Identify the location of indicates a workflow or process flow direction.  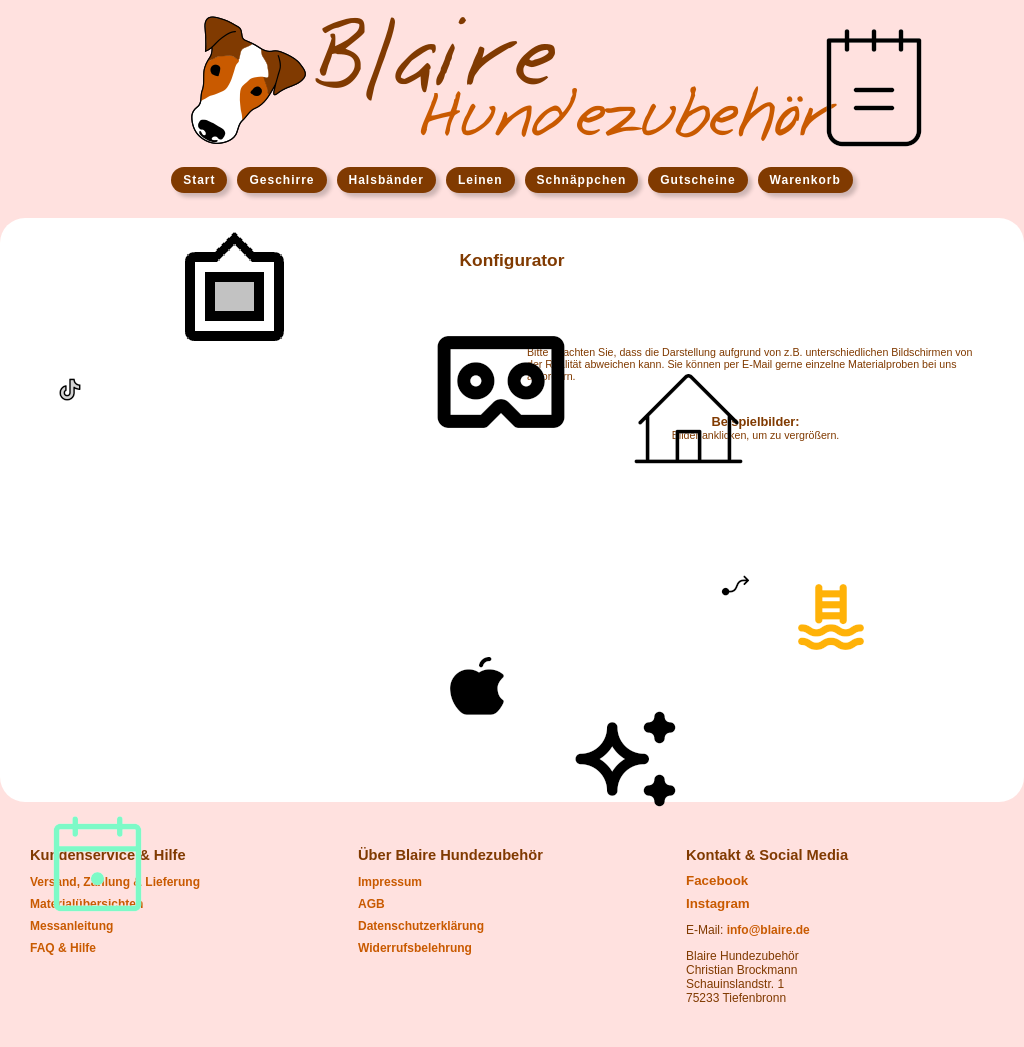
(735, 586).